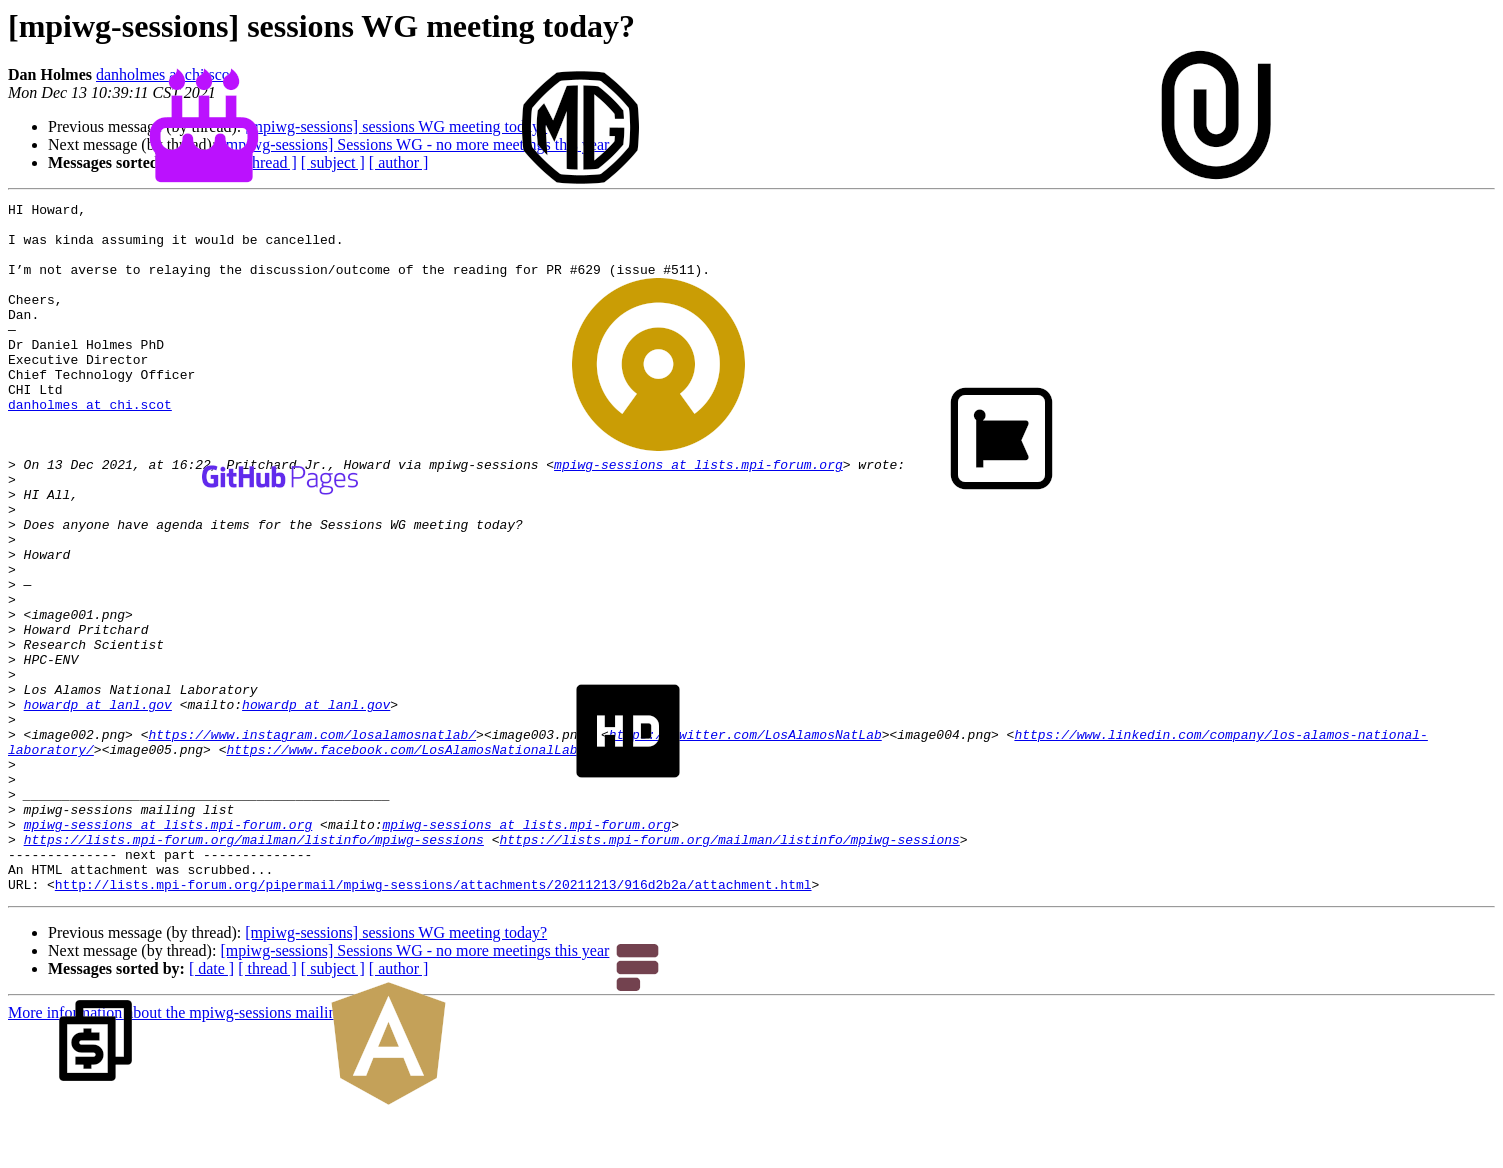 The image size is (1503, 1168). I want to click on indicates high definition video quality, so click(628, 731).